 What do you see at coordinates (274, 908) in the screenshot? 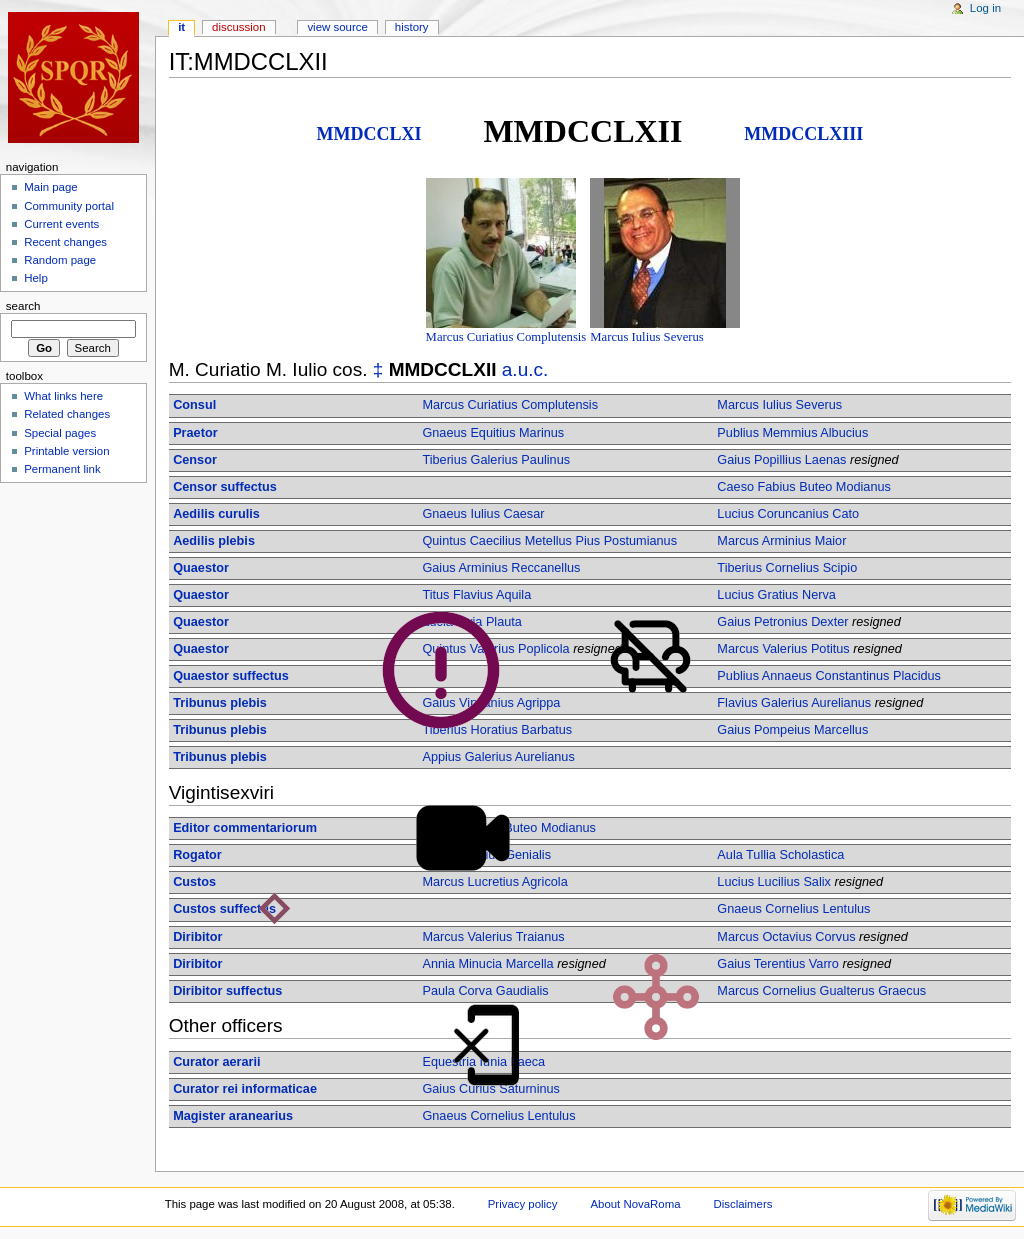
I see `unverified log breakpoint in debug mode` at bounding box center [274, 908].